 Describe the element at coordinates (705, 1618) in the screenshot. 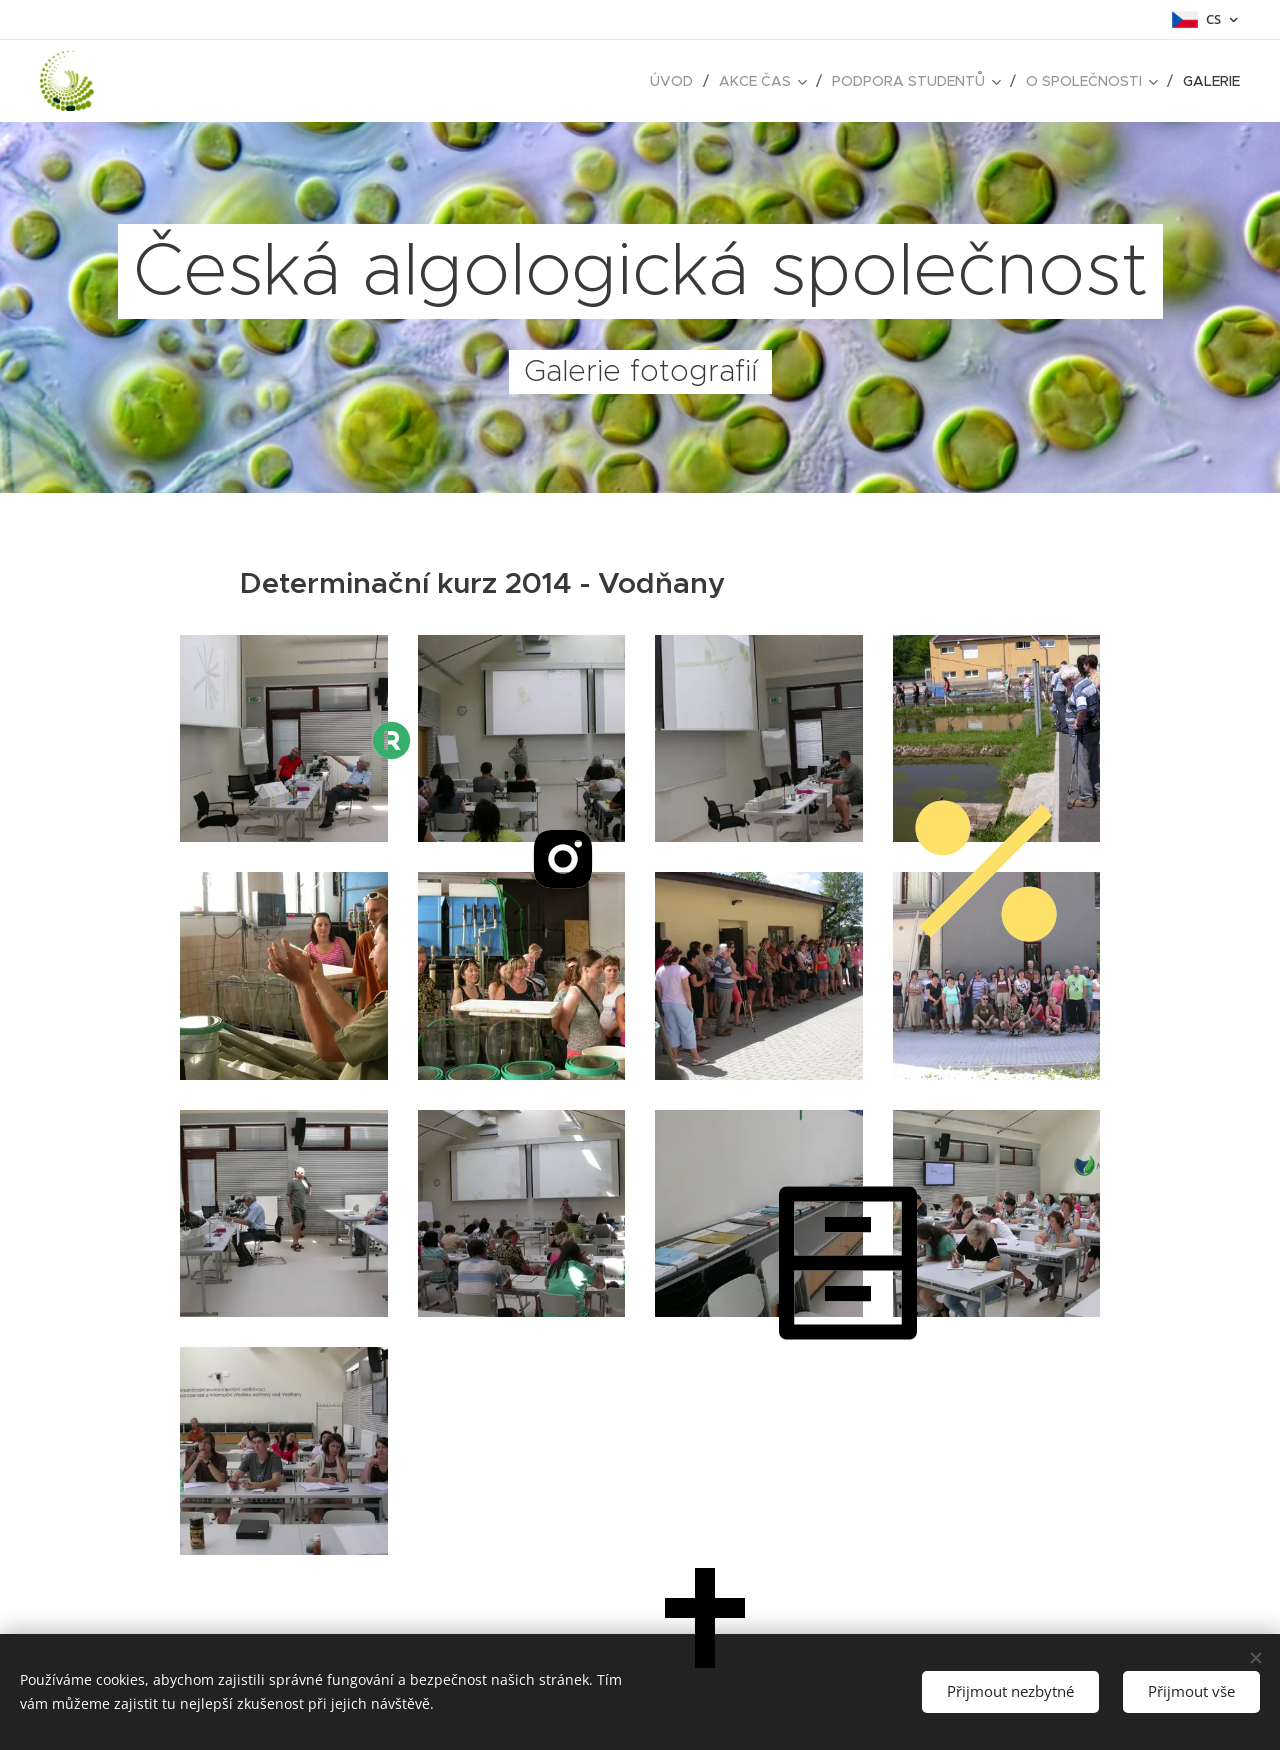

I see `christian cross symbol or religious content indicator` at that location.